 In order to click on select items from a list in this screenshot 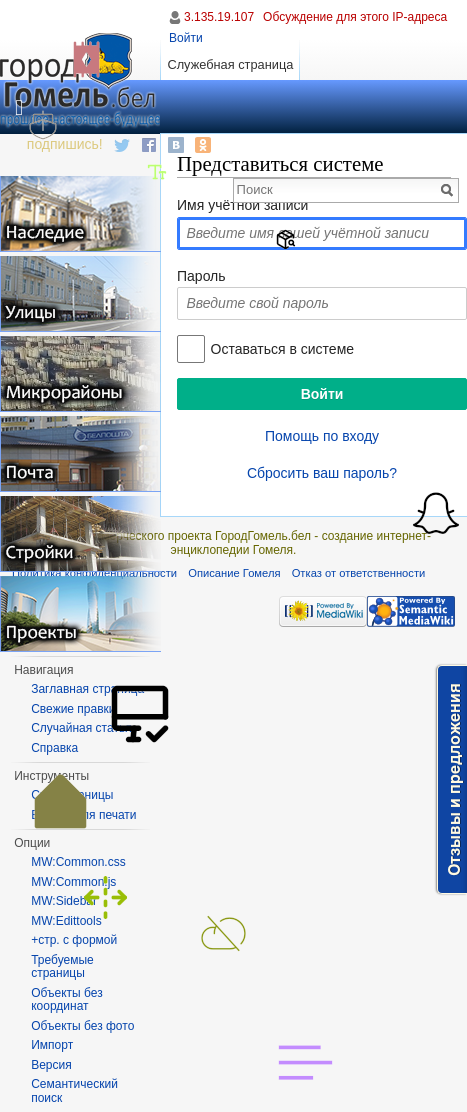, I will do `click(305, 1064)`.